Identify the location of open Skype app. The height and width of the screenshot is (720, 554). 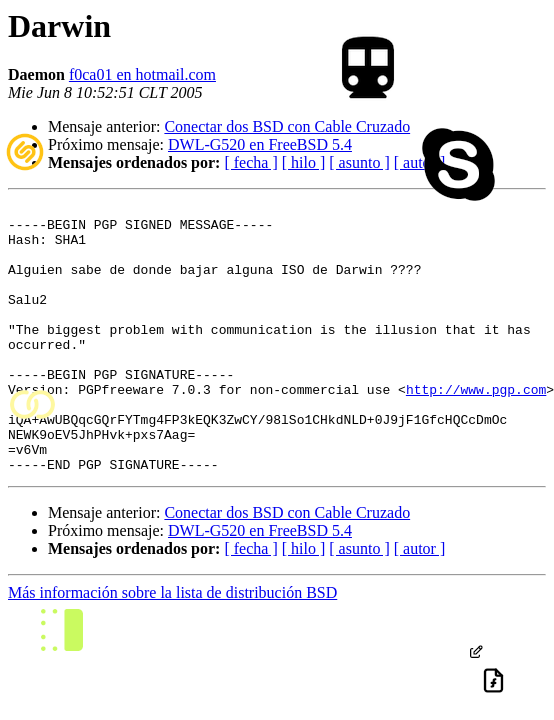
(458, 164).